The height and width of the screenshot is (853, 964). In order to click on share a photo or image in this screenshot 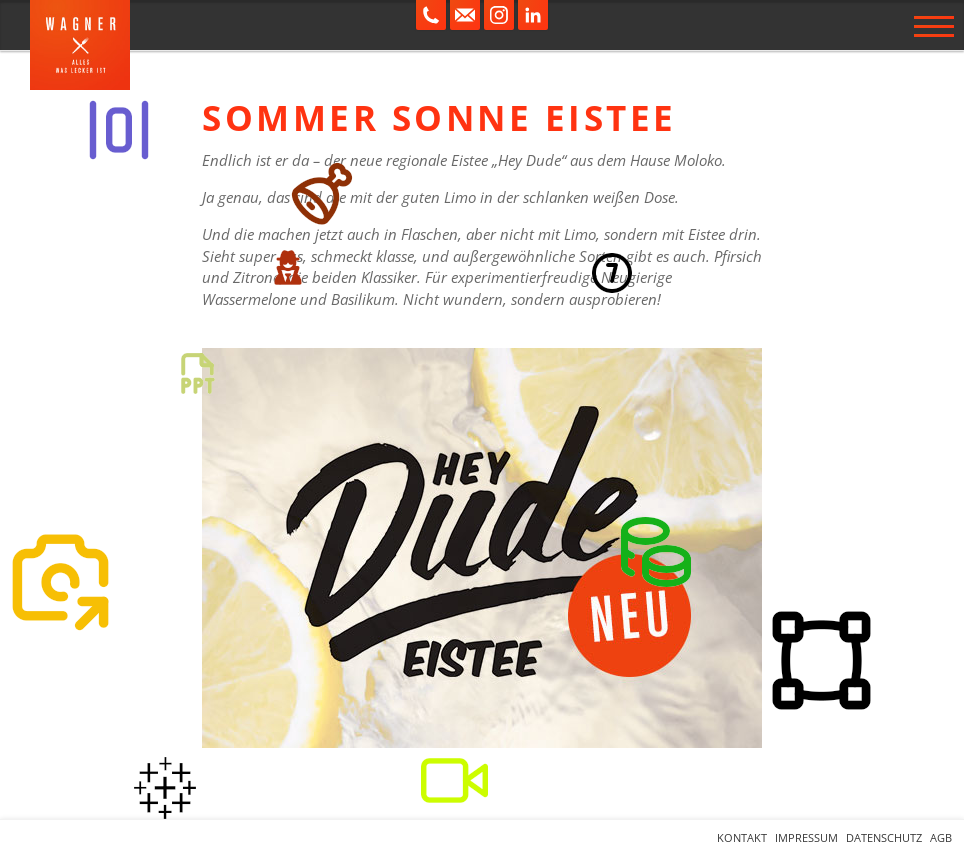, I will do `click(60, 577)`.